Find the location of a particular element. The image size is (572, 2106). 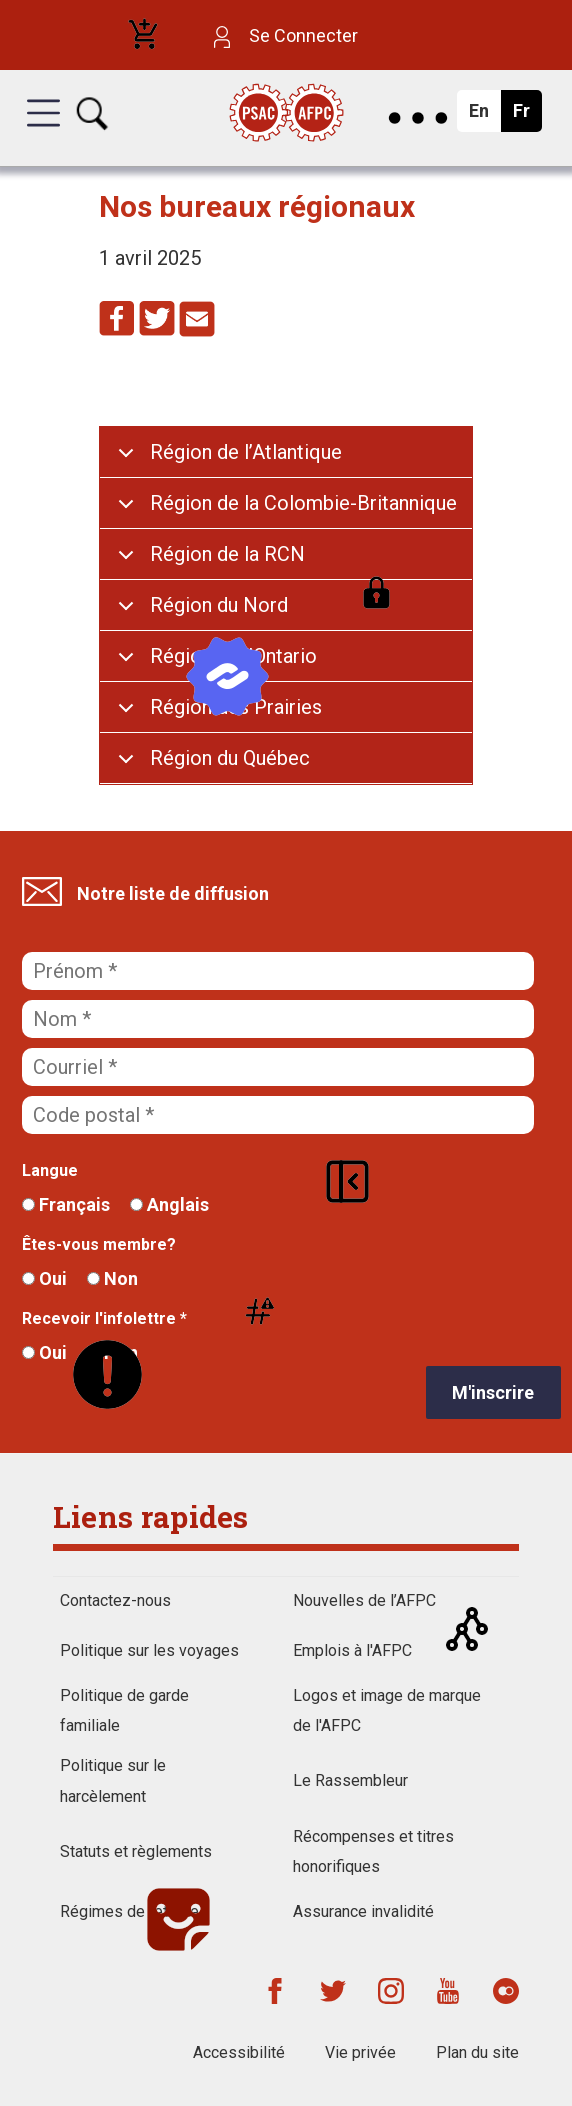

indicates an age-restricted or nsfw text channel is located at coordinates (258, 1311).